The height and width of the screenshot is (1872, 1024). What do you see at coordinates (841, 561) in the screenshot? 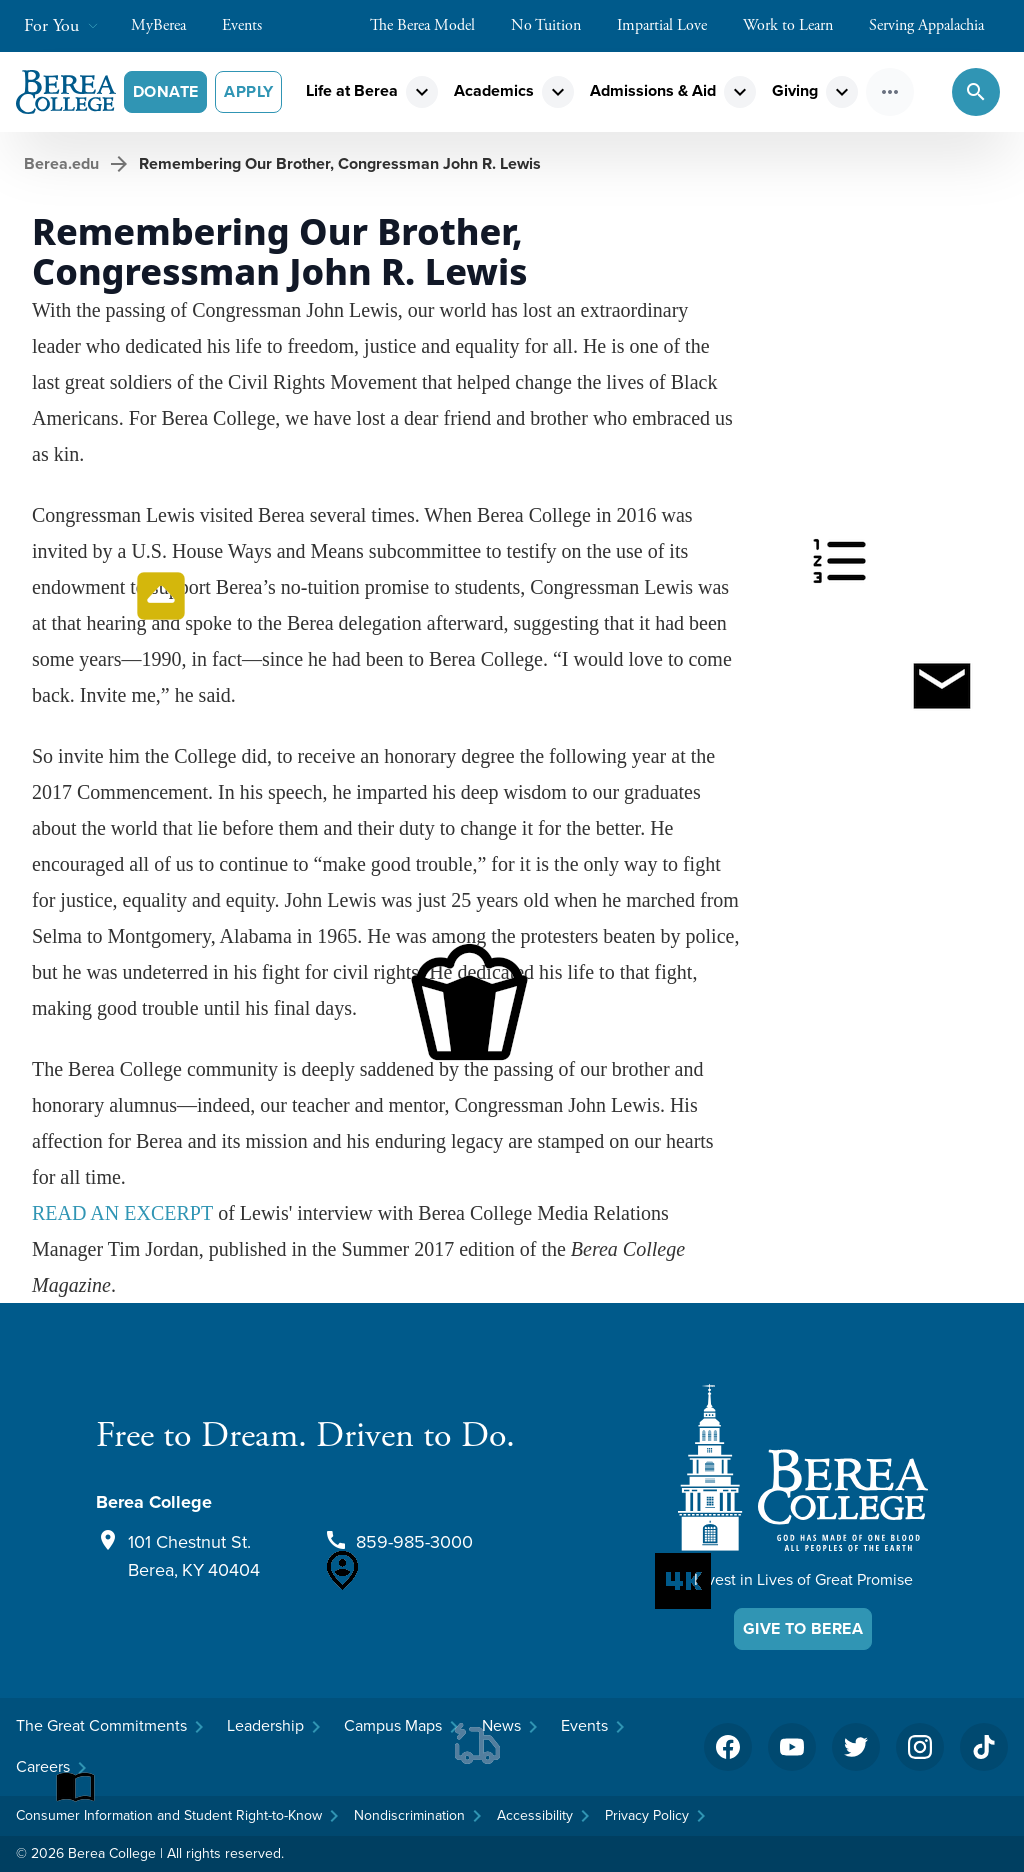
I see `create a numbered list` at bounding box center [841, 561].